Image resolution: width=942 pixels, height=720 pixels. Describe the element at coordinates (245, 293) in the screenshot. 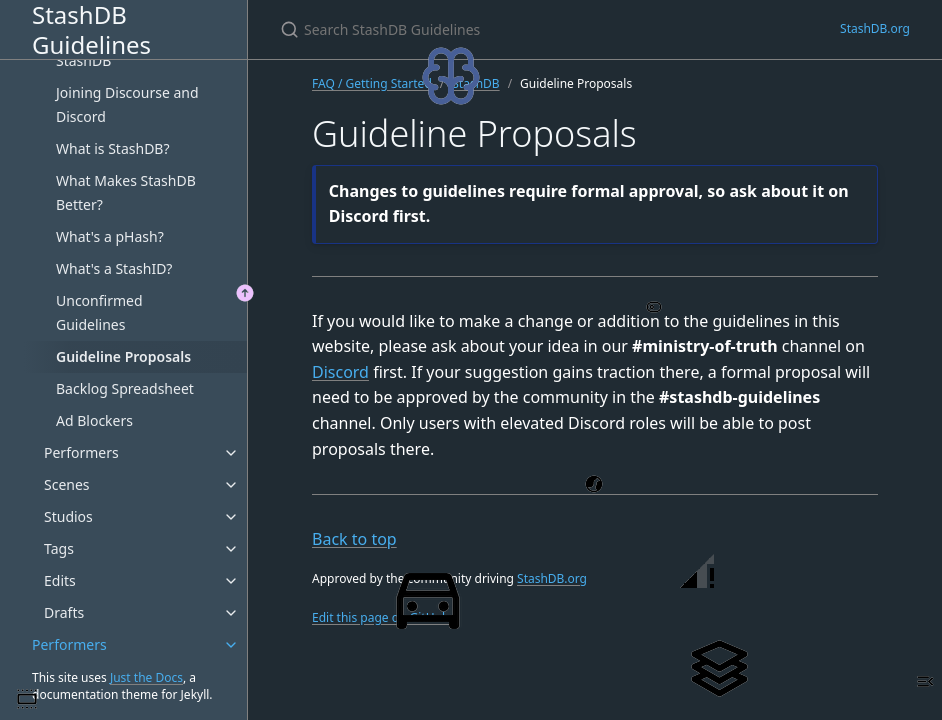

I see `scroll to top of page` at that location.